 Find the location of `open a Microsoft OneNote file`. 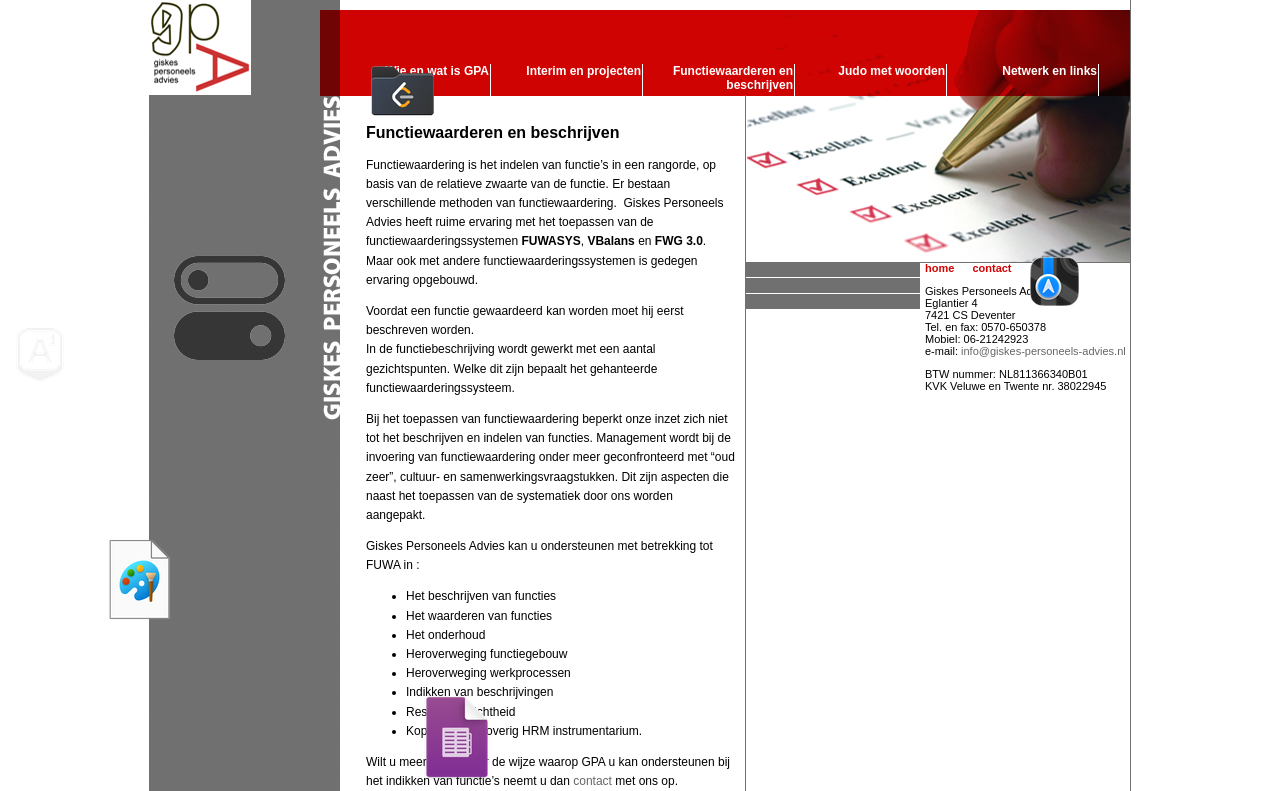

open a Microsoft OneNote file is located at coordinates (457, 737).